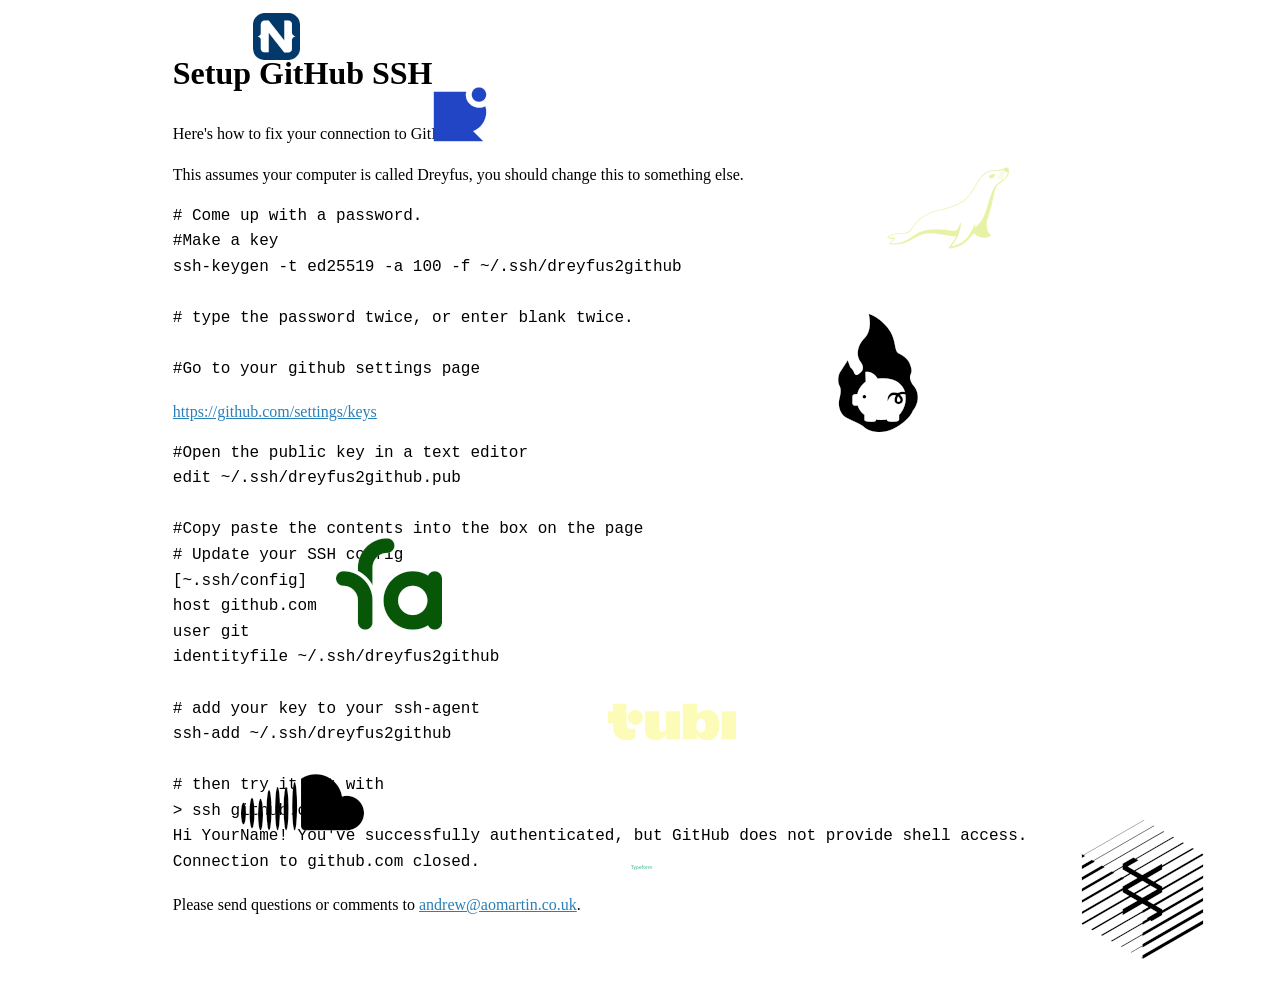 The height and width of the screenshot is (997, 1280). Describe the element at coordinates (276, 36) in the screenshot. I see `nativescript app or framework logo` at that location.